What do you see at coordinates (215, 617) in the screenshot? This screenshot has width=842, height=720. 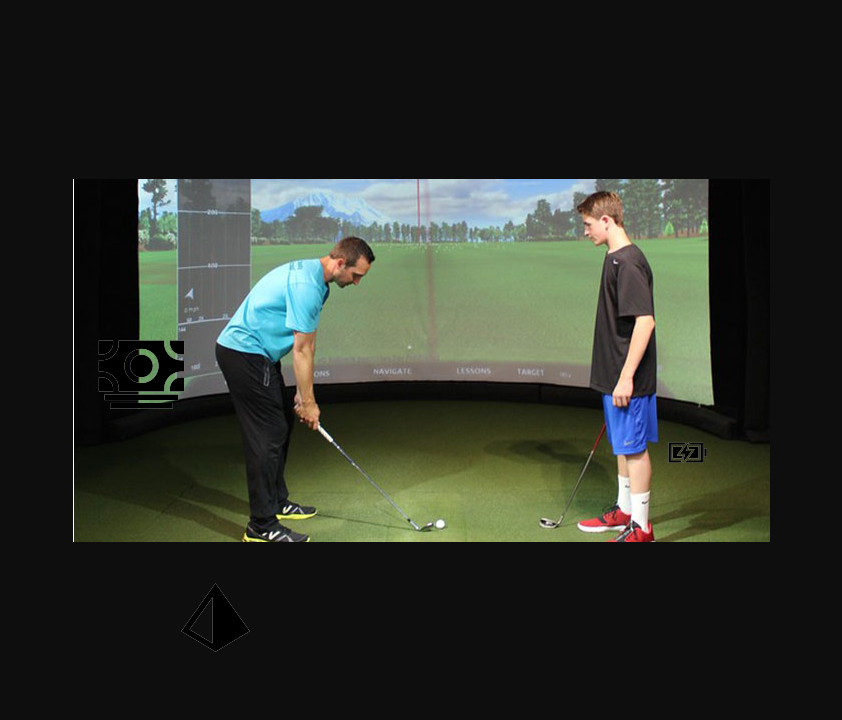 I see `access 3D modeling or rendering tools` at bounding box center [215, 617].